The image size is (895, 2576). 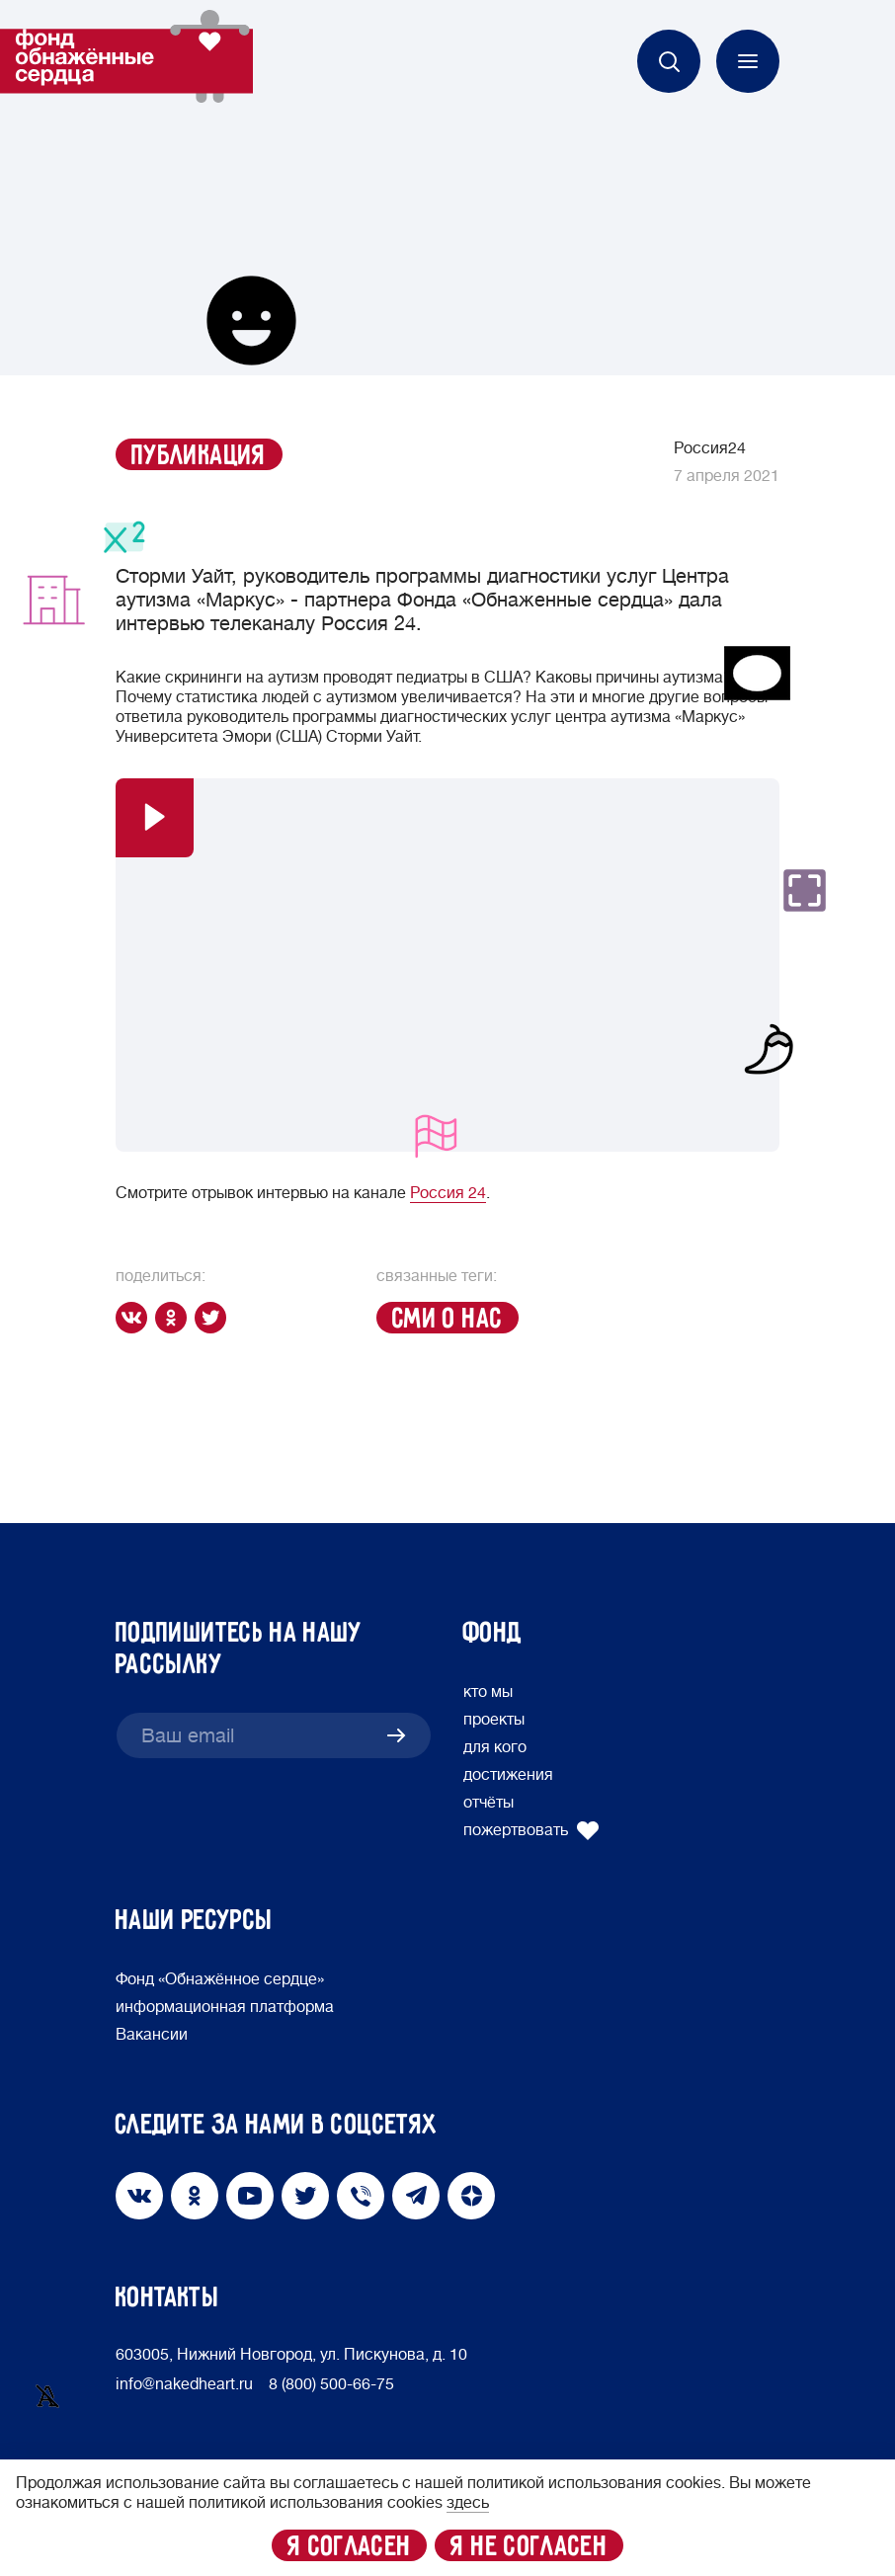 What do you see at coordinates (47, 2396) in the screenshot?
I see `disable text formatting options` at bounding box center [47, 2396].